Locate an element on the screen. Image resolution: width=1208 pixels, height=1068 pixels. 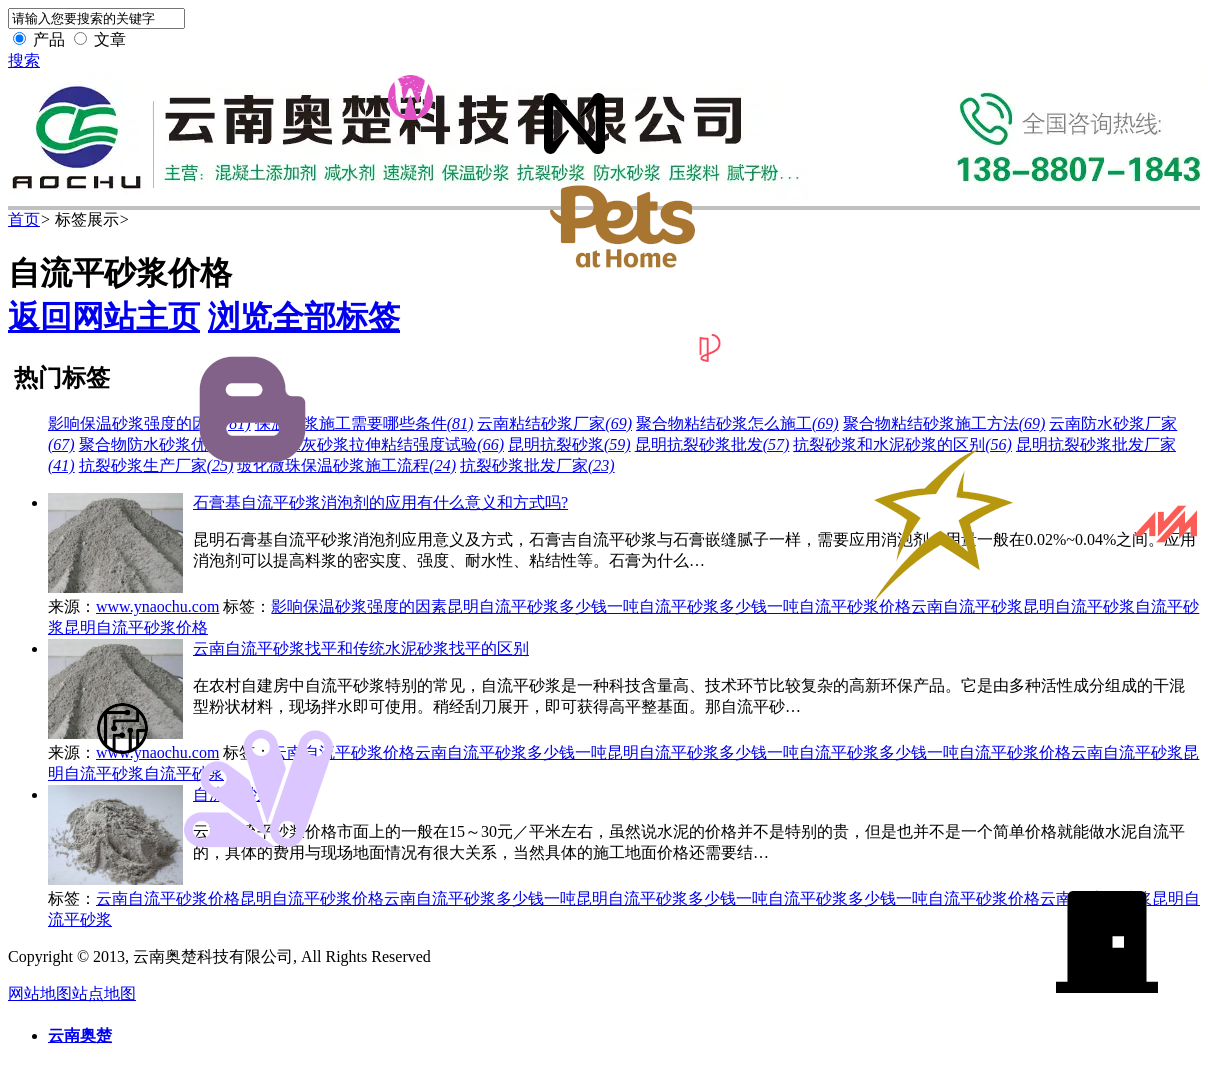
open filen cloud storage app is located at coordinates (122, 728).